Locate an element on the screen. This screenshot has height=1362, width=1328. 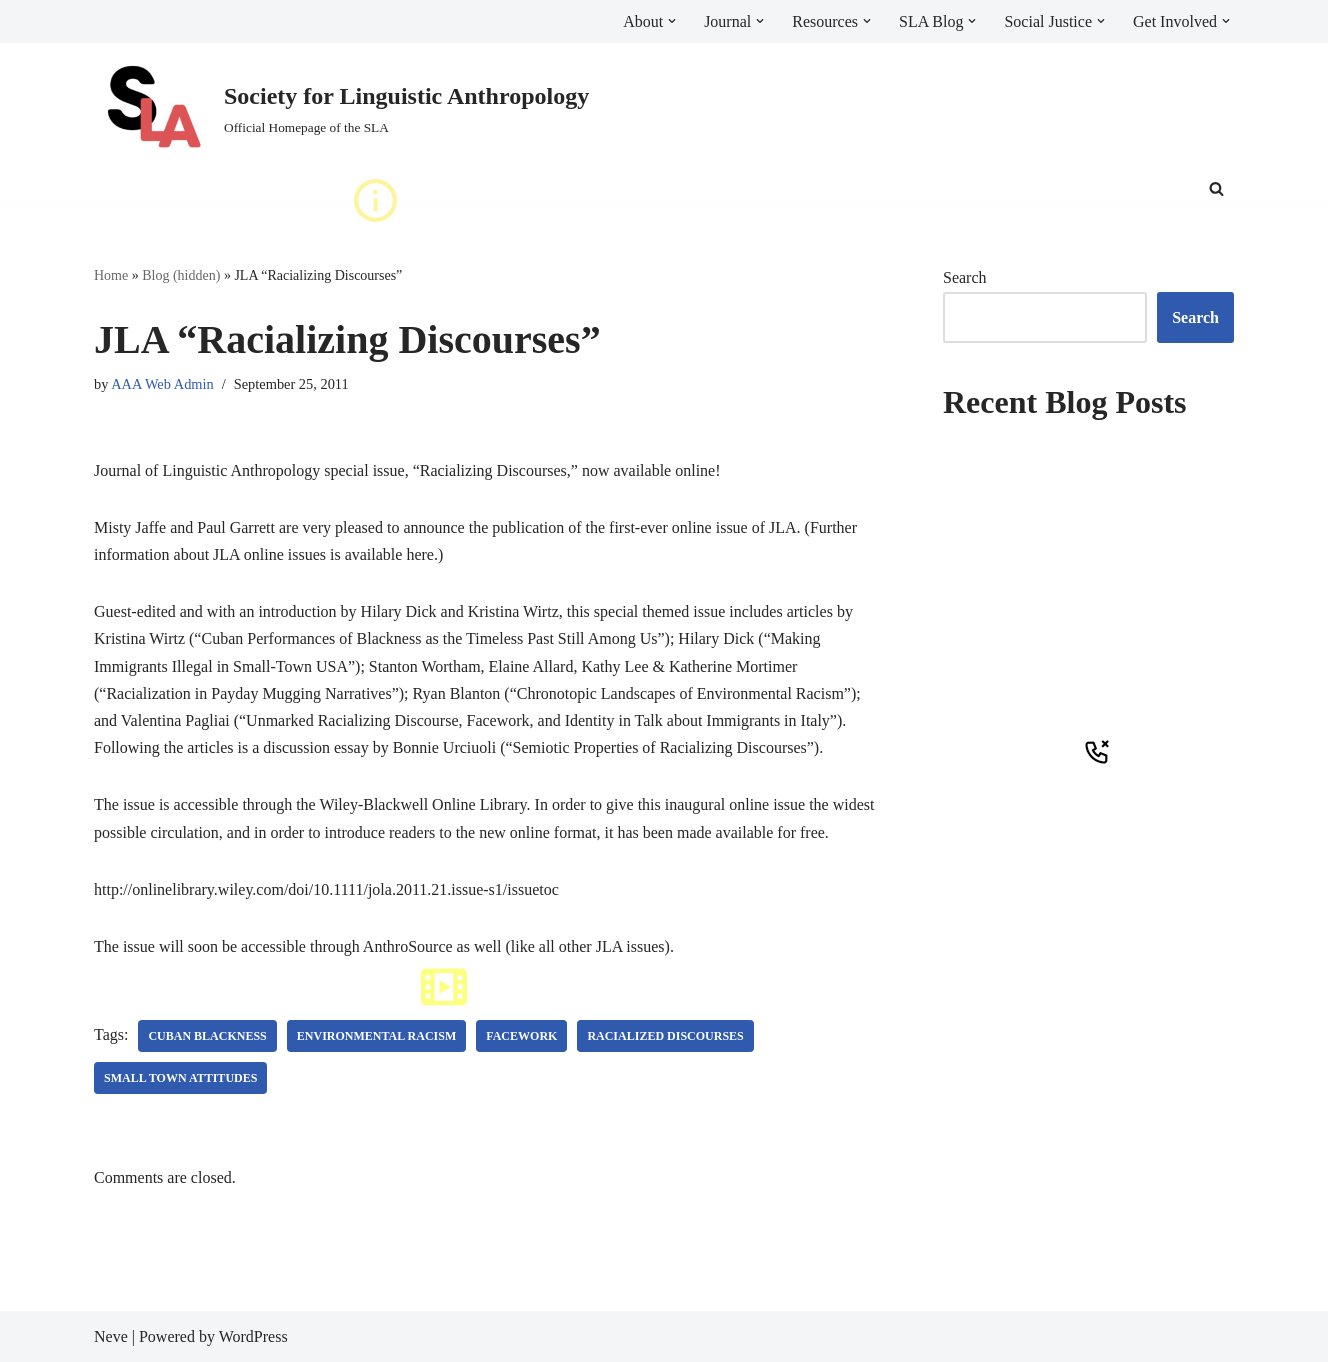
play video or movie content is located at coordinates (444, 987).